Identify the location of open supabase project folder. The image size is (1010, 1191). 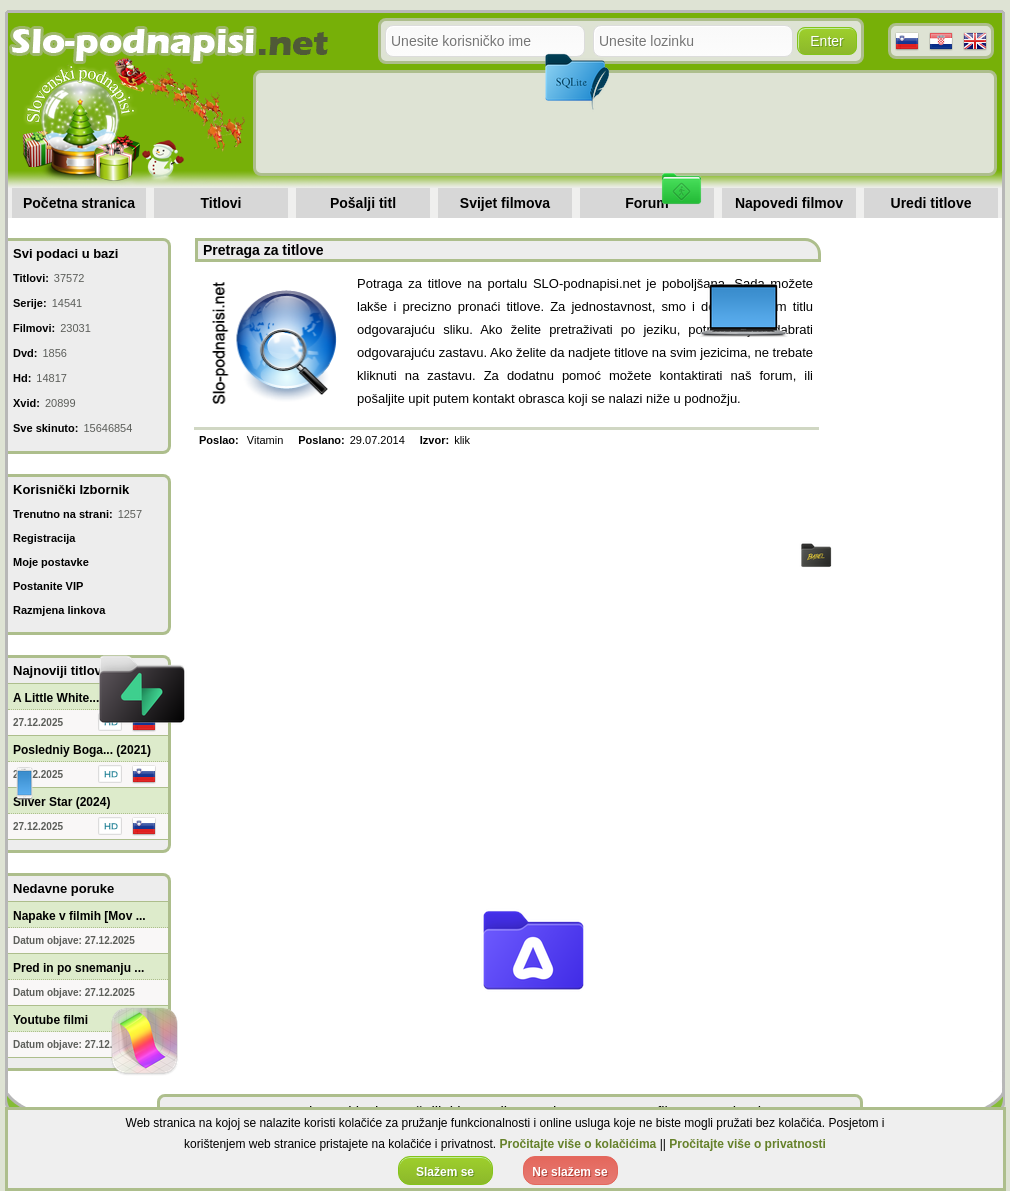
(141, 691).